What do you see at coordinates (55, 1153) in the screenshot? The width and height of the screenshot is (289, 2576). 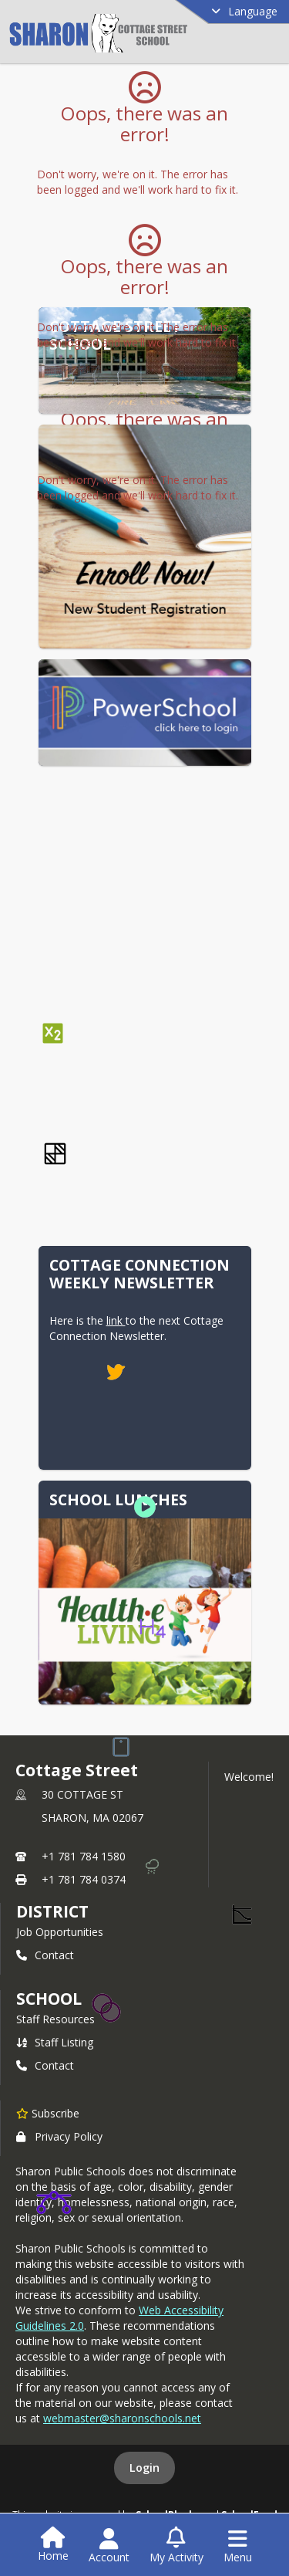 I see `indicates transparency or no background in image editing` at bounding box center [55, 1153].